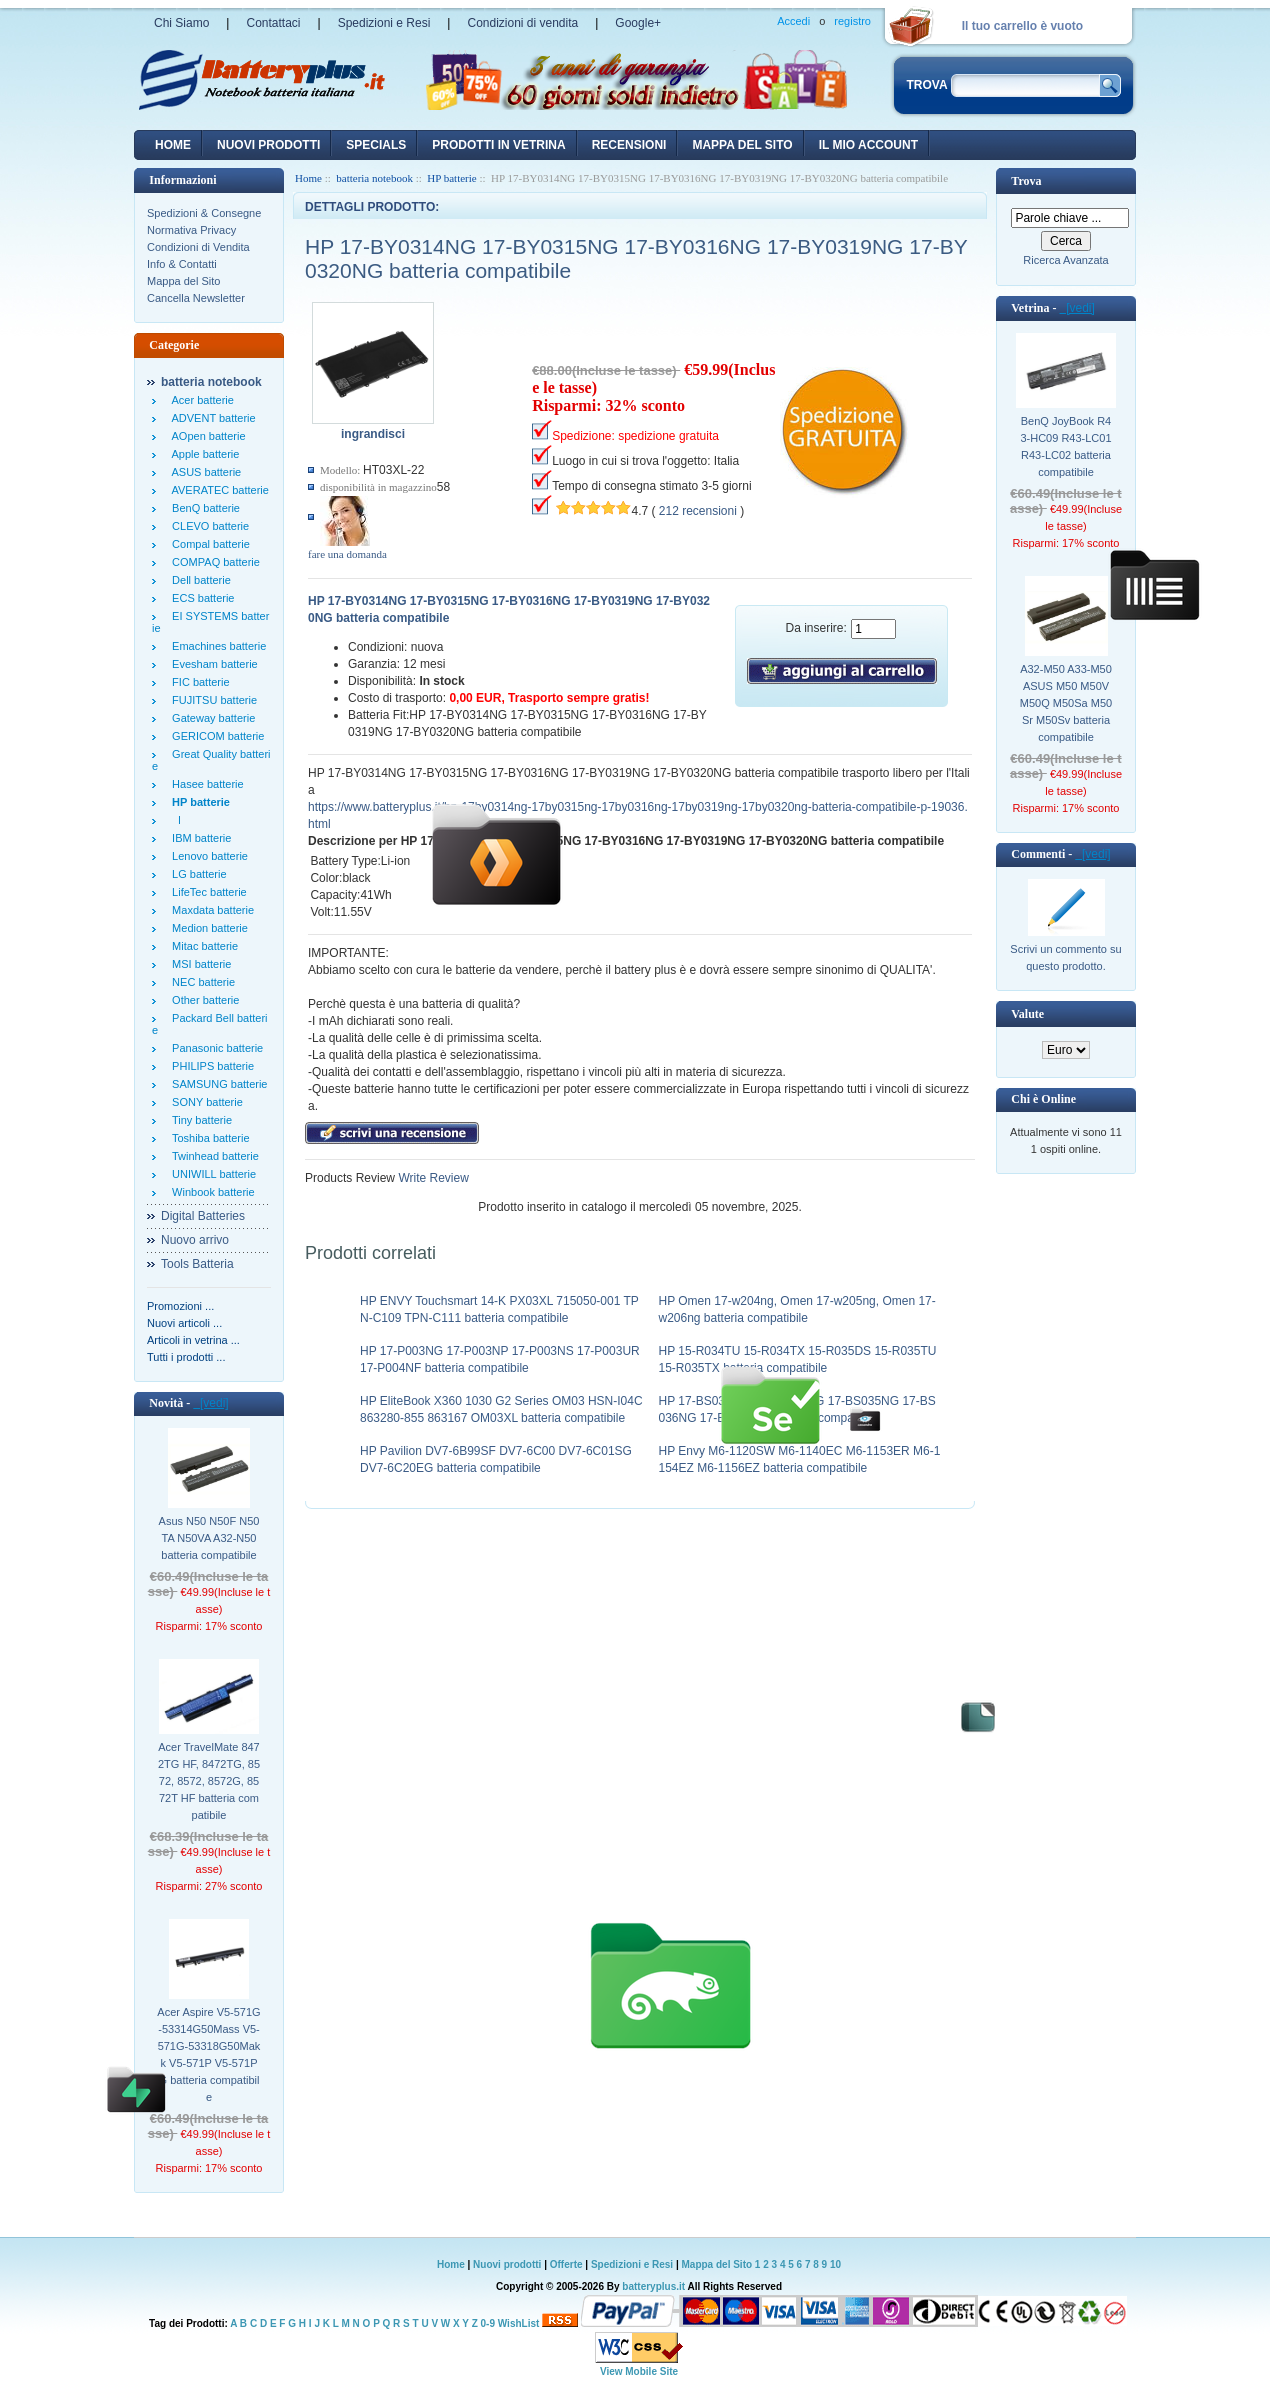 The image size is (1270, 2392). What do you see at coordinates (1154, 587) in the screenshot?
I see `open your Ableton Live projects folder` at bounding box center [1154, 587].